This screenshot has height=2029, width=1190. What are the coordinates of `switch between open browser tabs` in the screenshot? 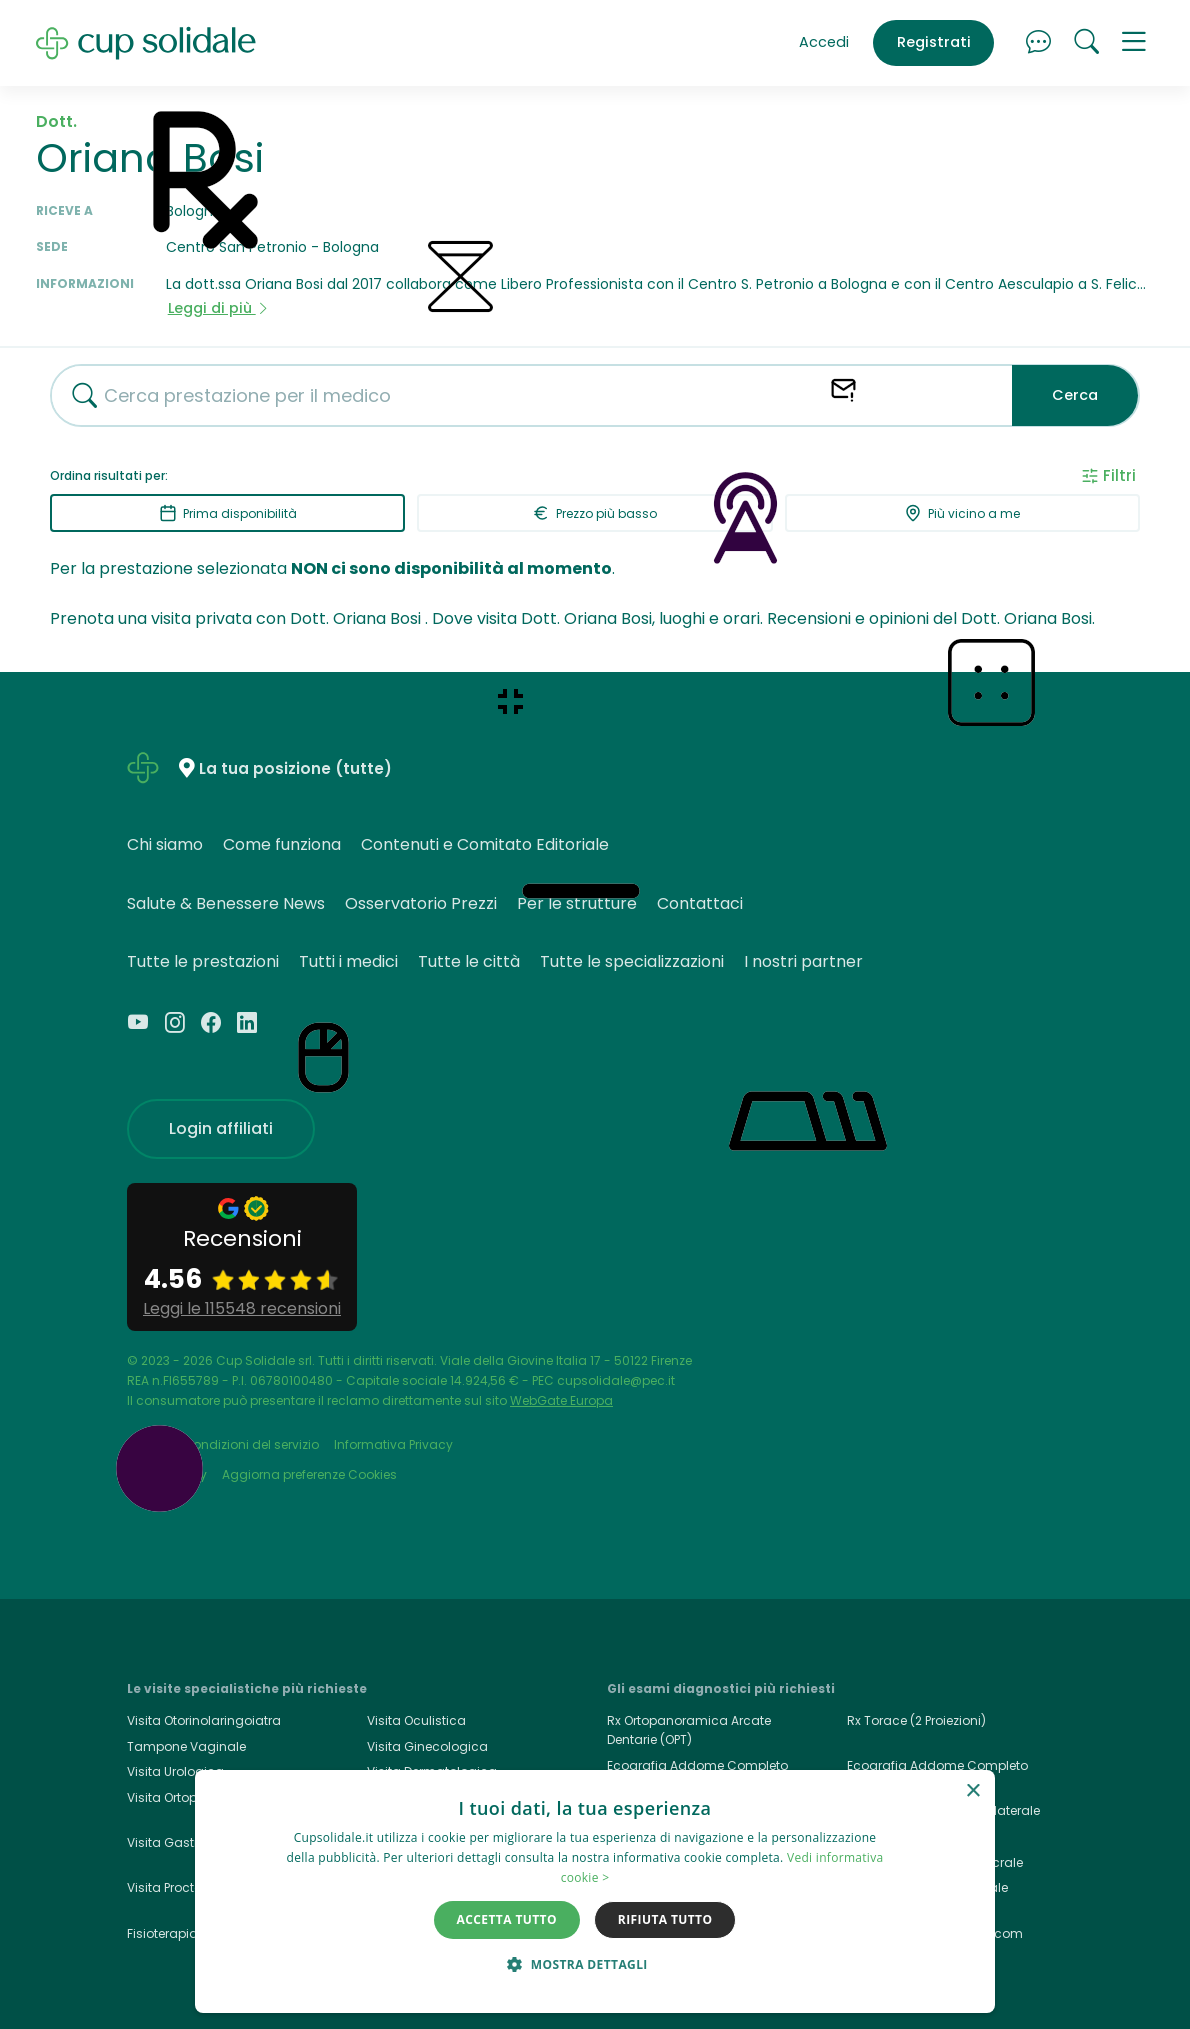 It's located at (808, 1121).